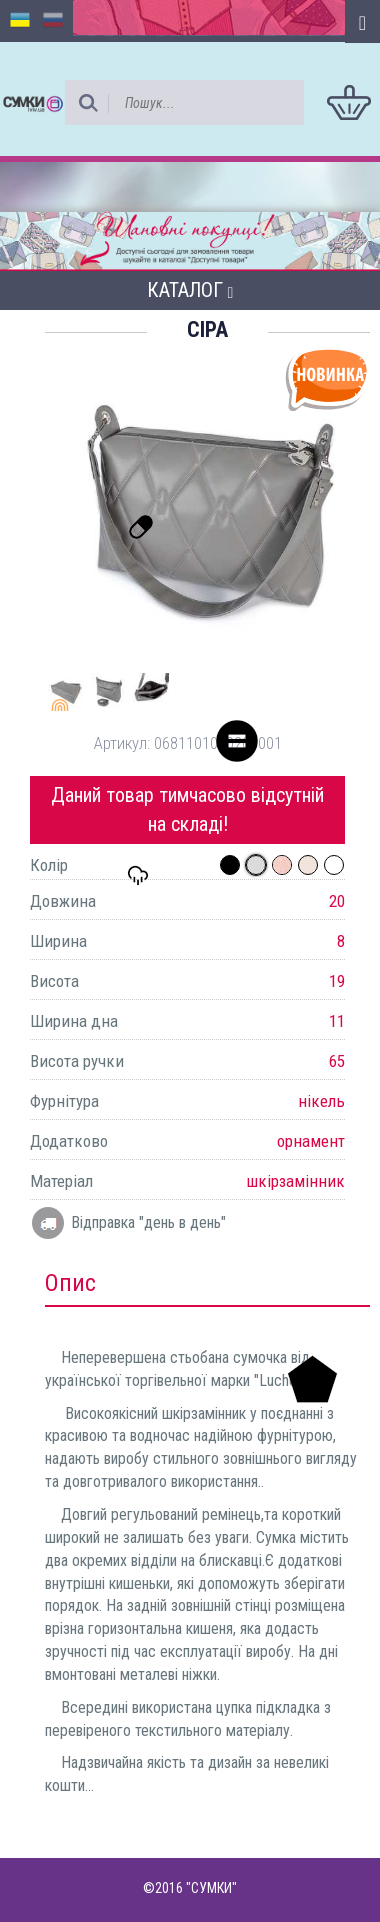 This screenshot has height=1922, width=380. Describe the element at coordinates (60, 705) in the screenshot. I see `view weather conditions` at that location.